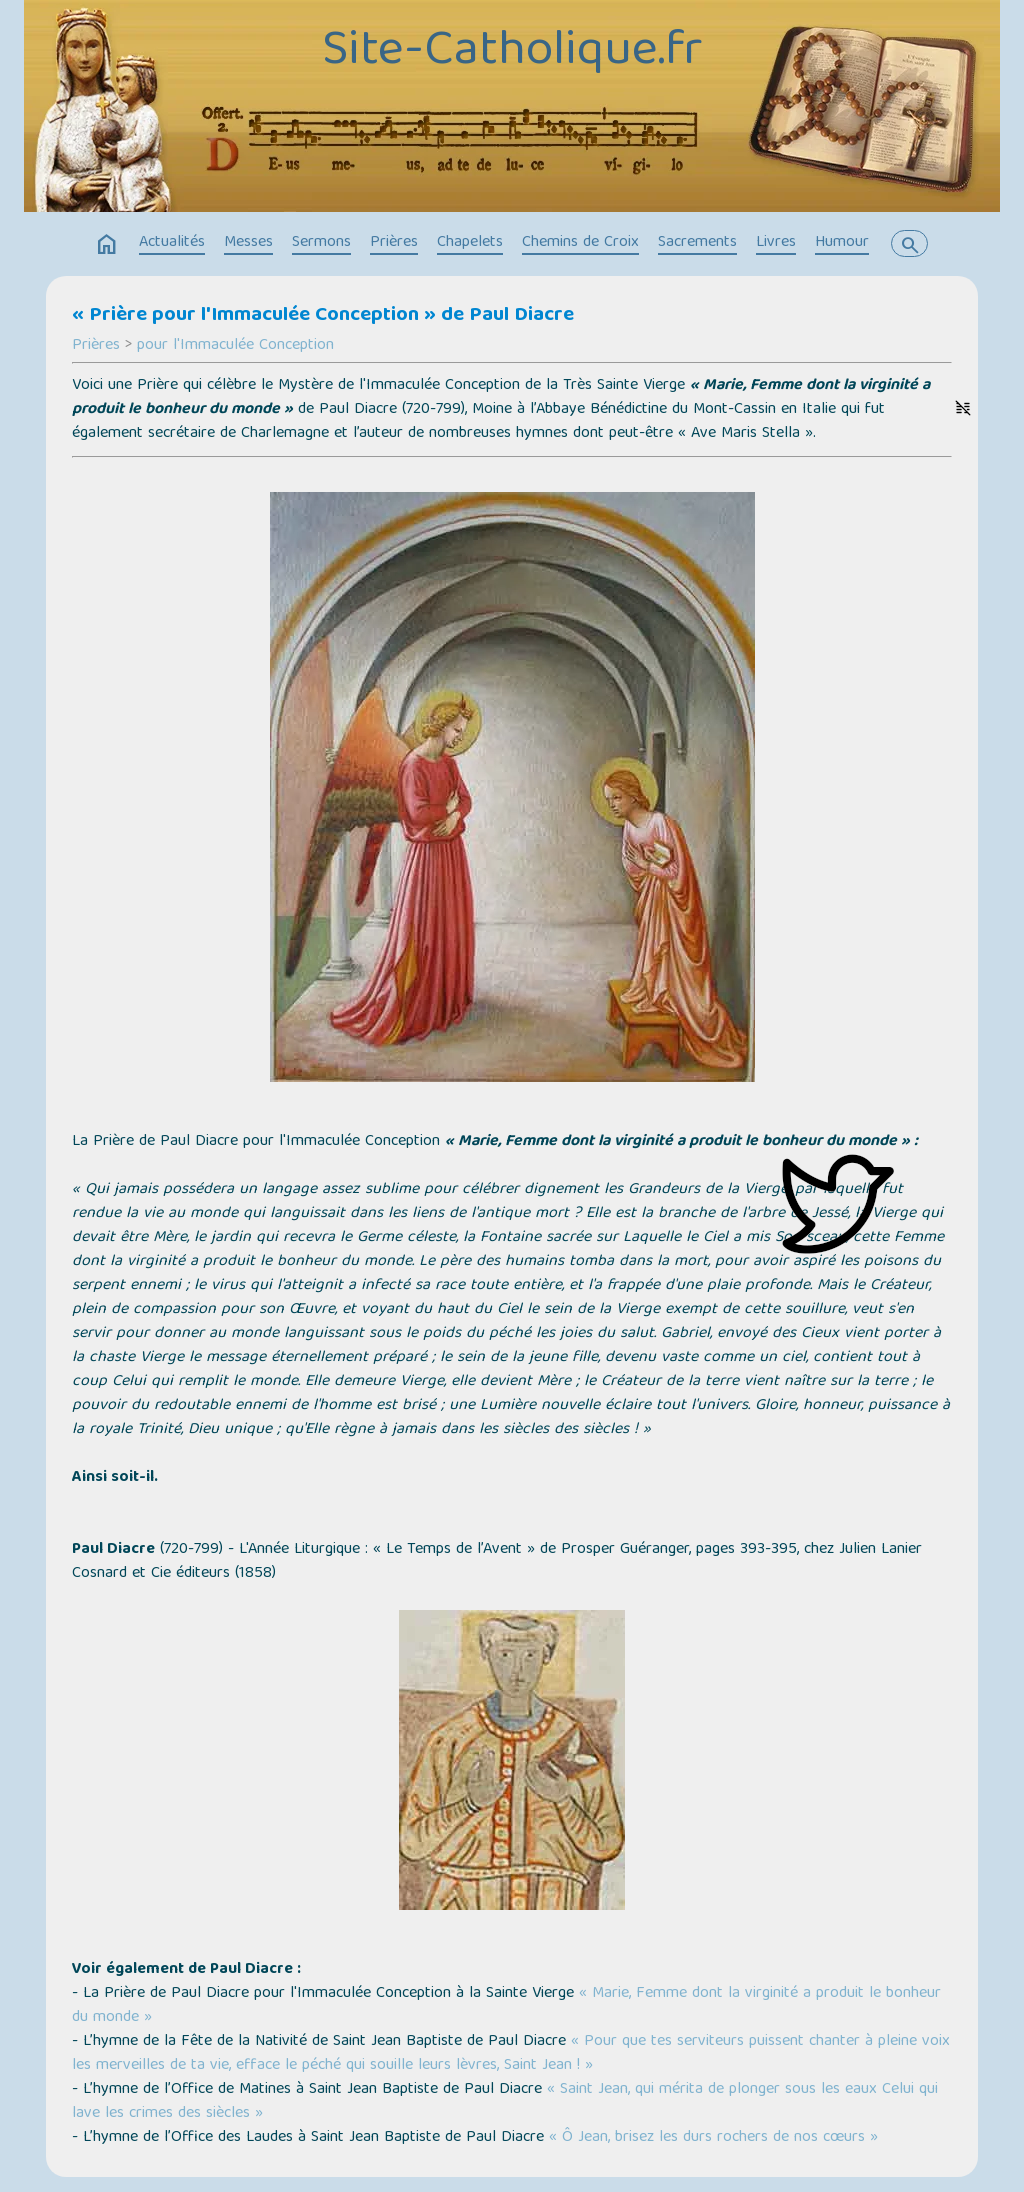  What do you see at coordinates (832, 1200) in the screenshot?
I see `share to twitter` at bounding box center [832, 1200].